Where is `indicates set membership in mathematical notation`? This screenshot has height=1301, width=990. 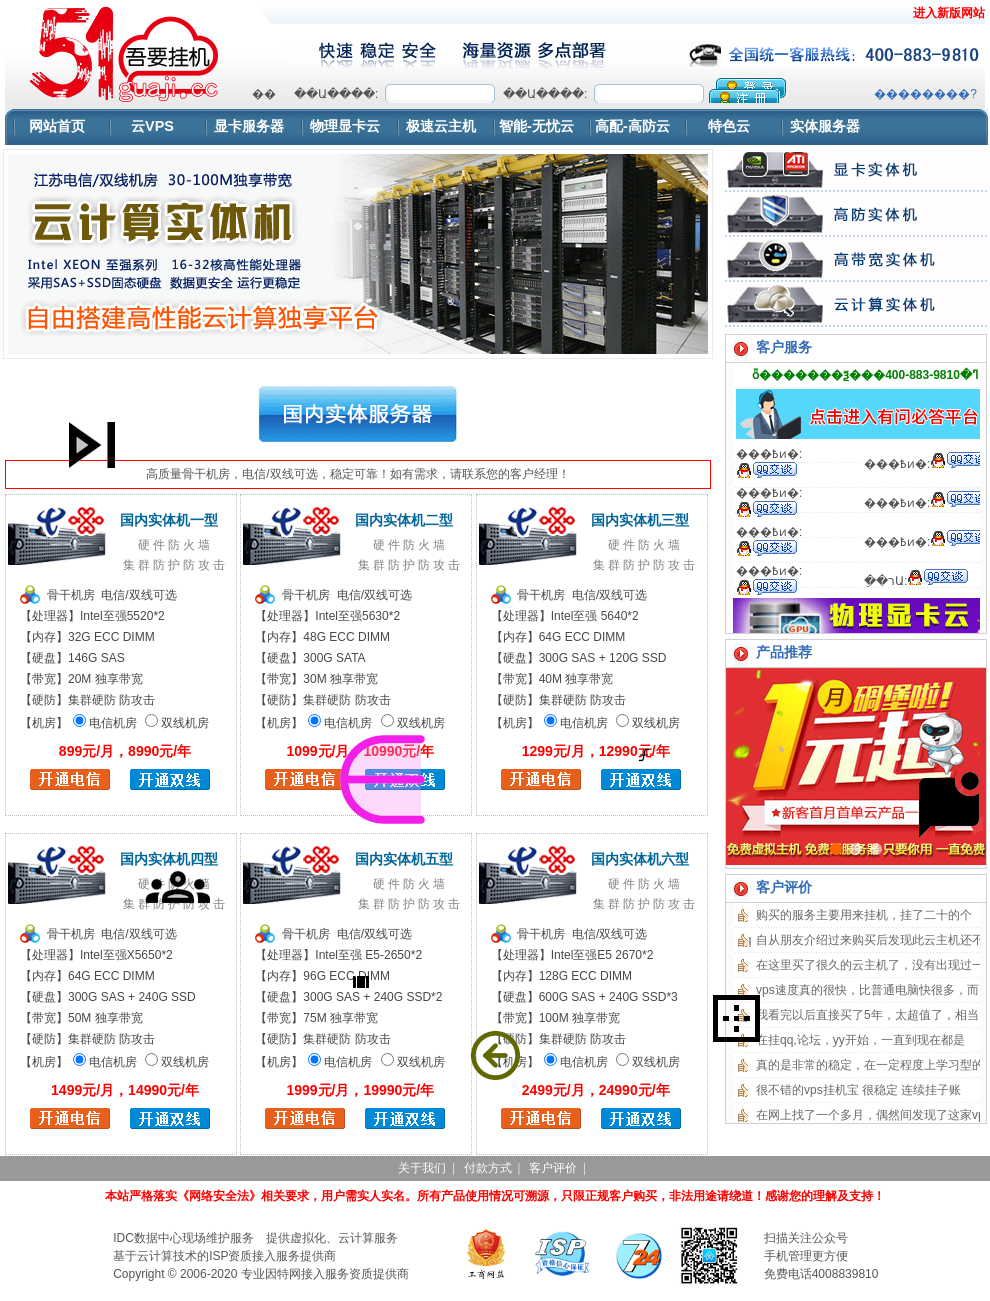 indicates set membership in mathematical notation is located at coordinates (384, 779).